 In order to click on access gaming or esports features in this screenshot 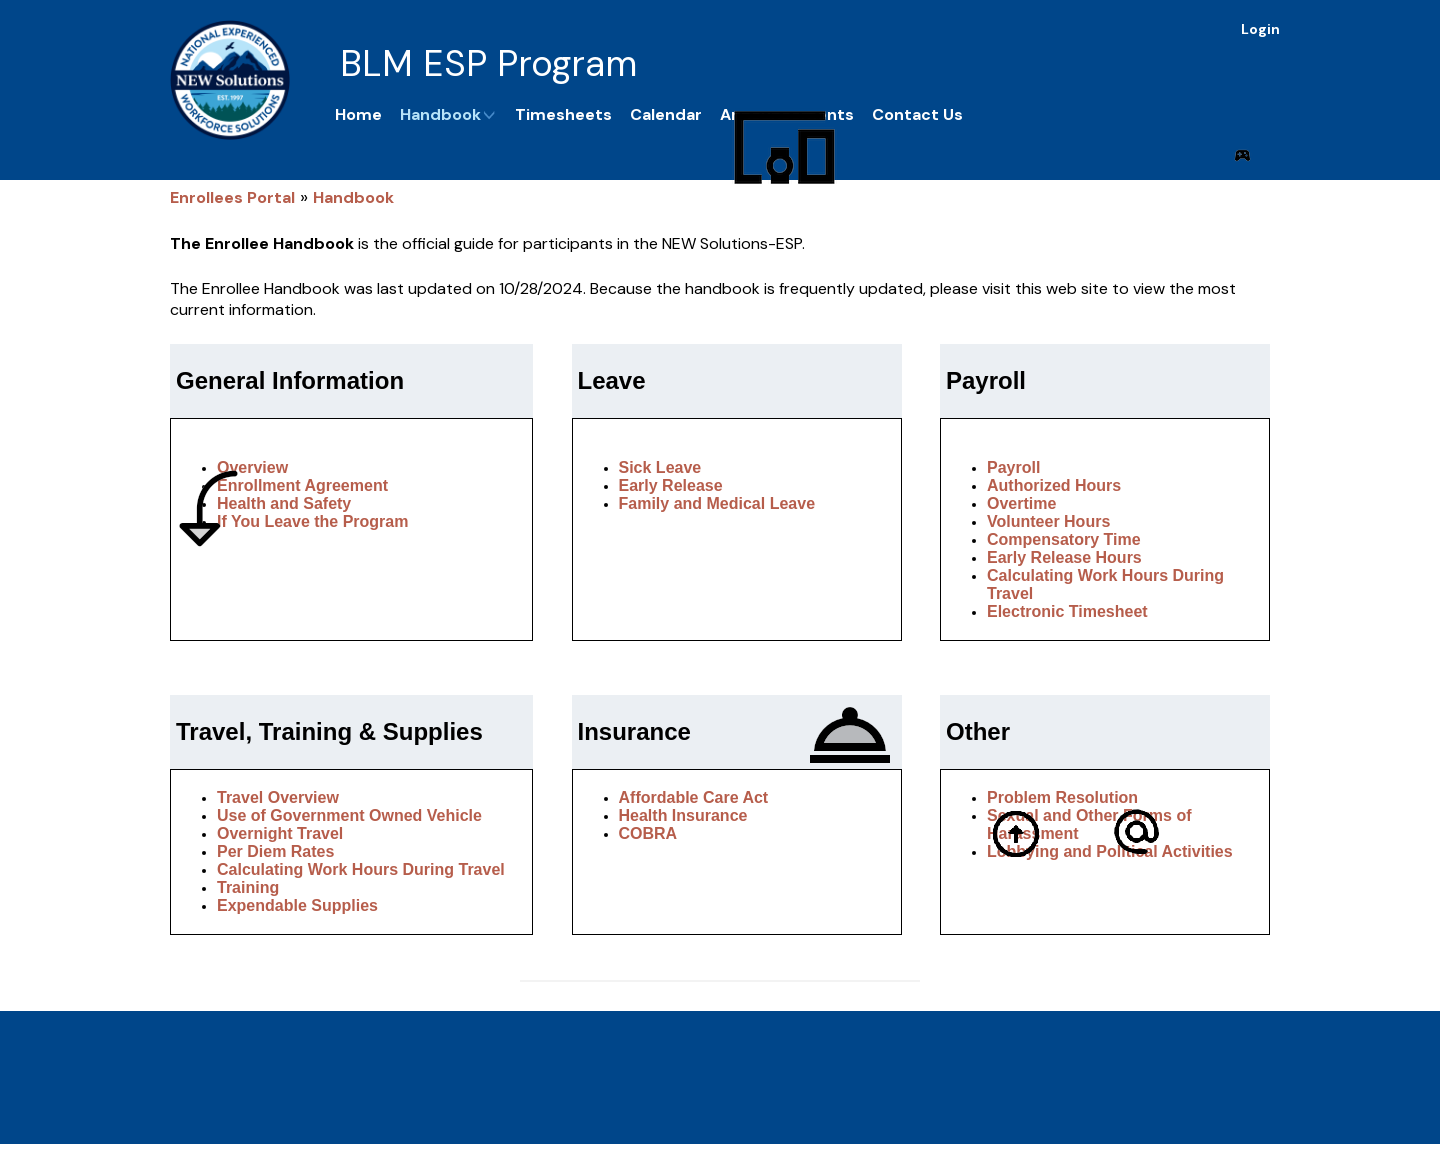, I will do `click(1242, 155)`.